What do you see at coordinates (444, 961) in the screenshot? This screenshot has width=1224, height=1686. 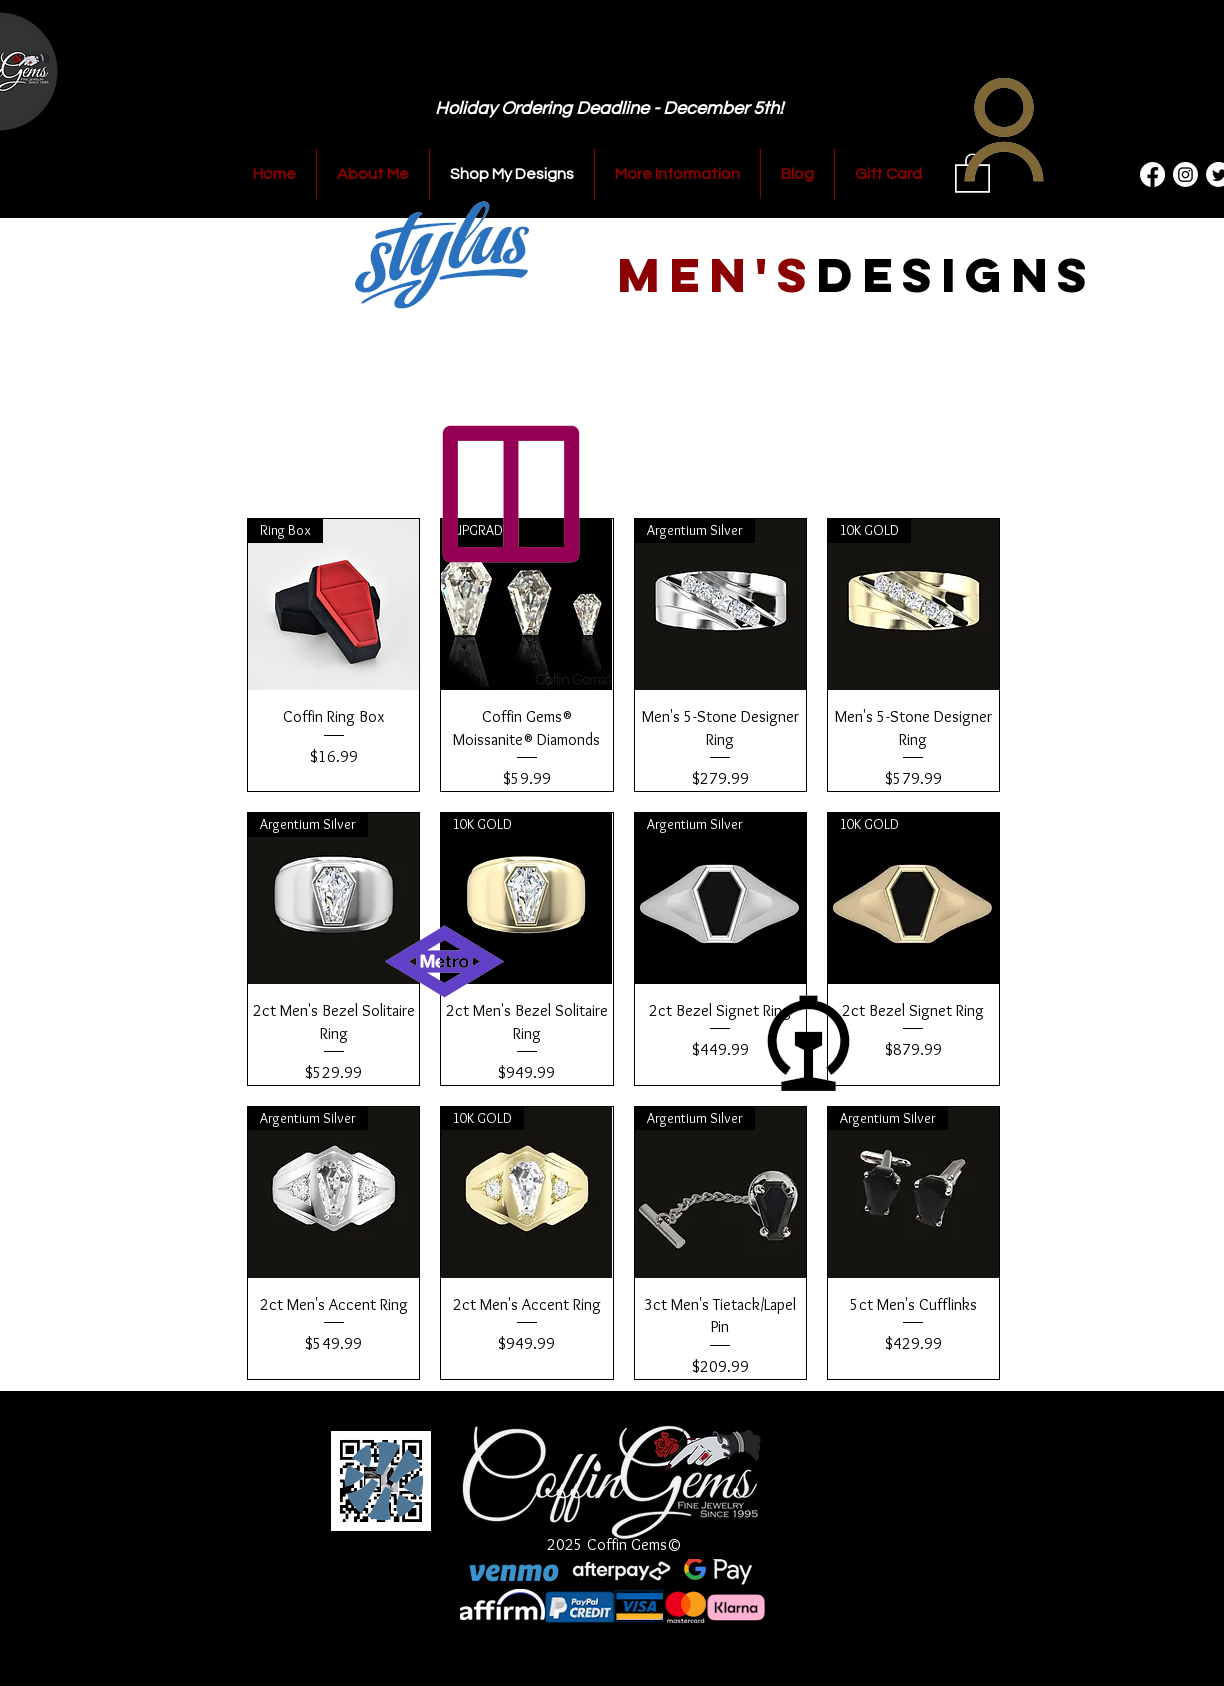 I see `open the Metro de Madrid transit app` at bounding box center [444, 961].